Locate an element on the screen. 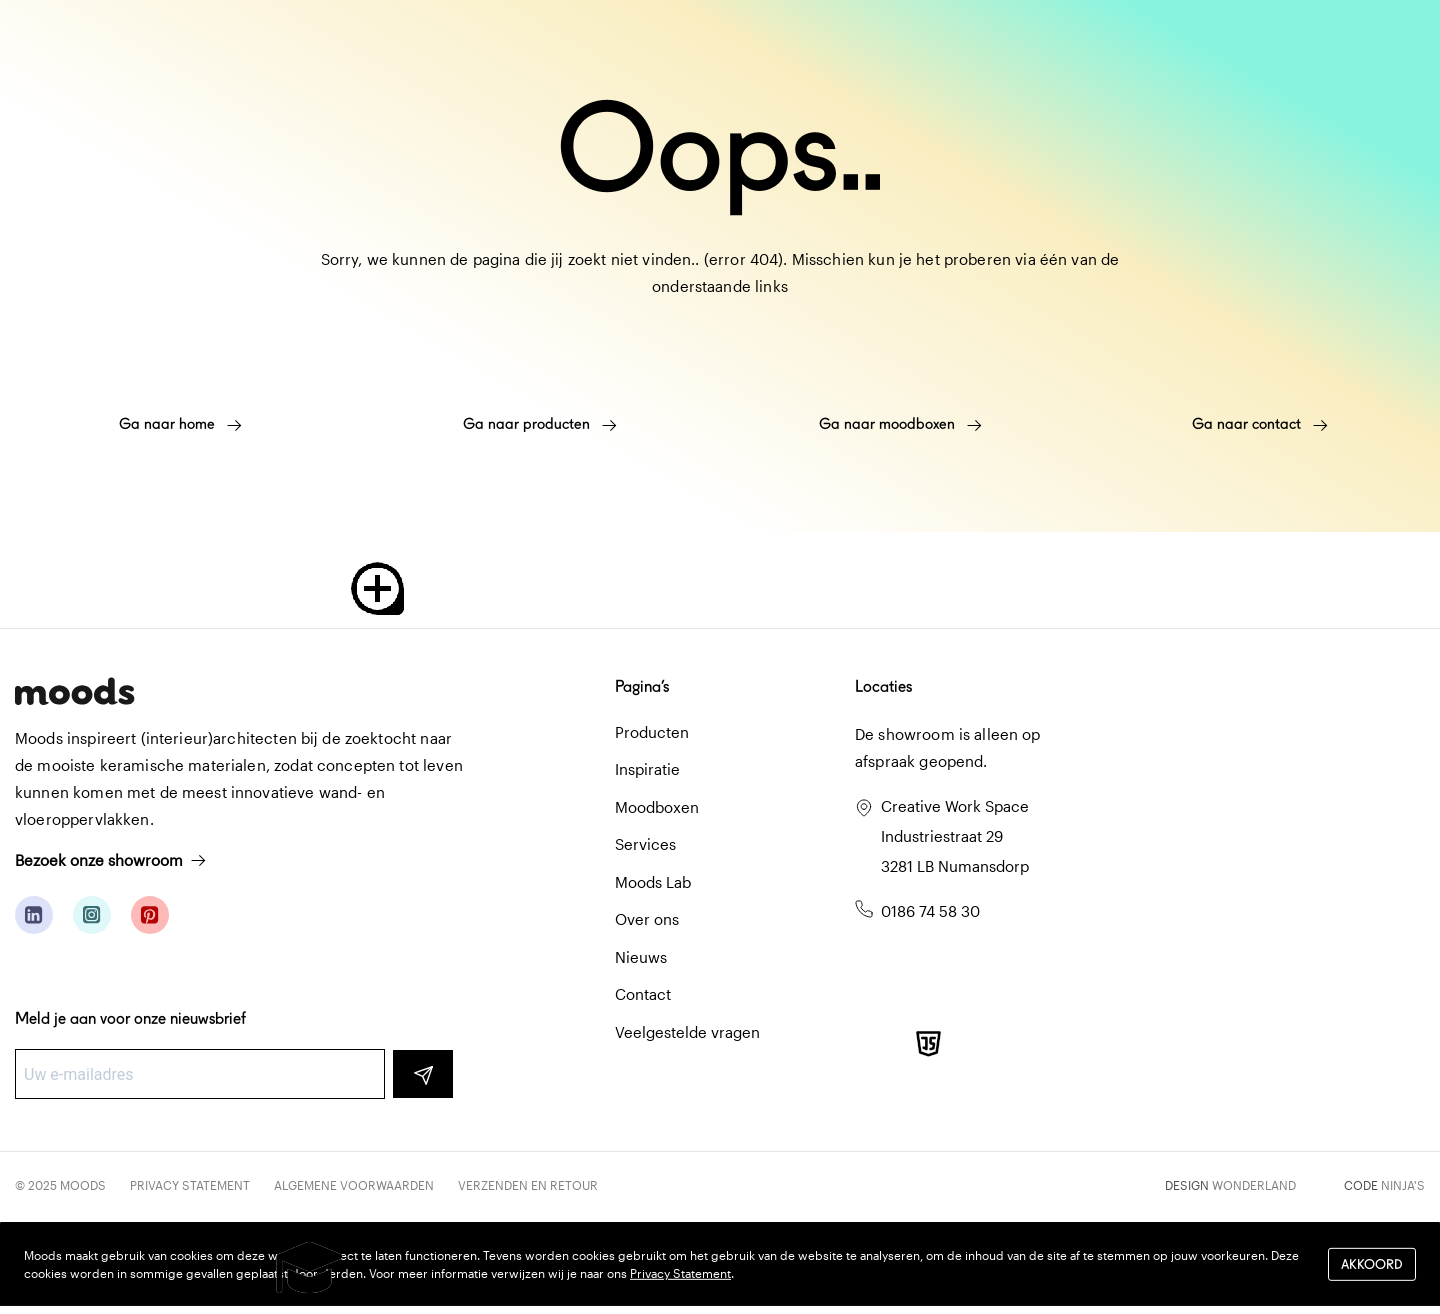 This screenshot has height=1314, width=1440. indicates javascript code or file type is located at coordinates (928, 1043).